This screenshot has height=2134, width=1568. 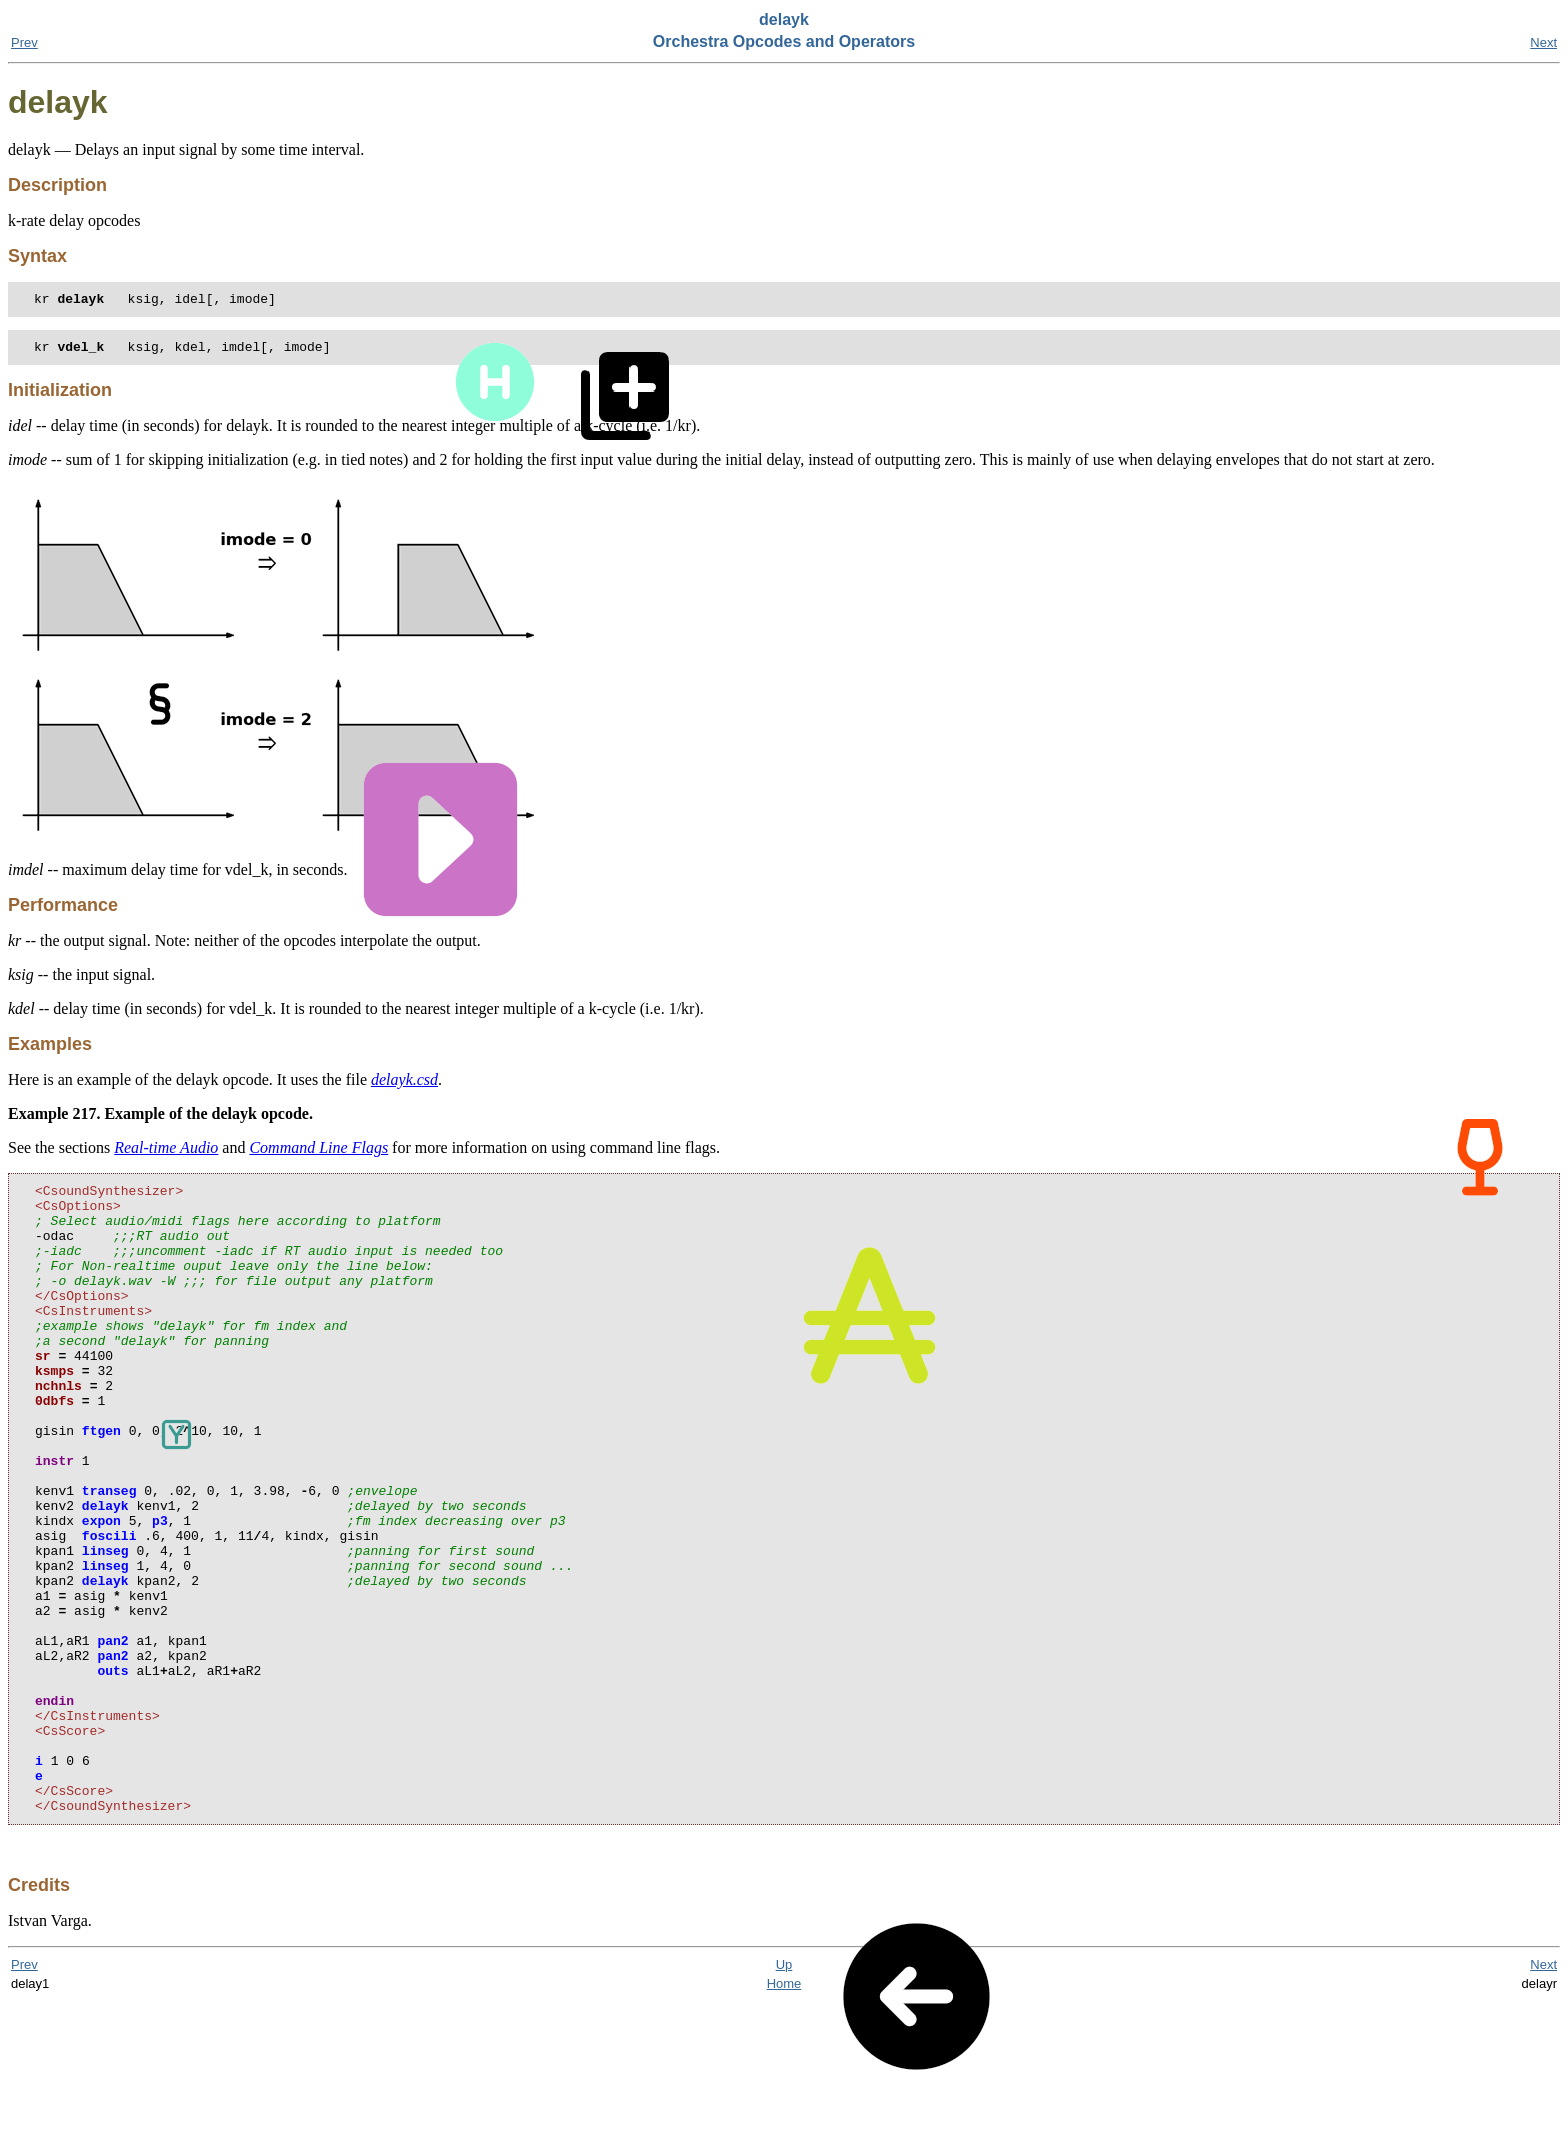 I want to click on play media or start video, so click(x=440, y=839).